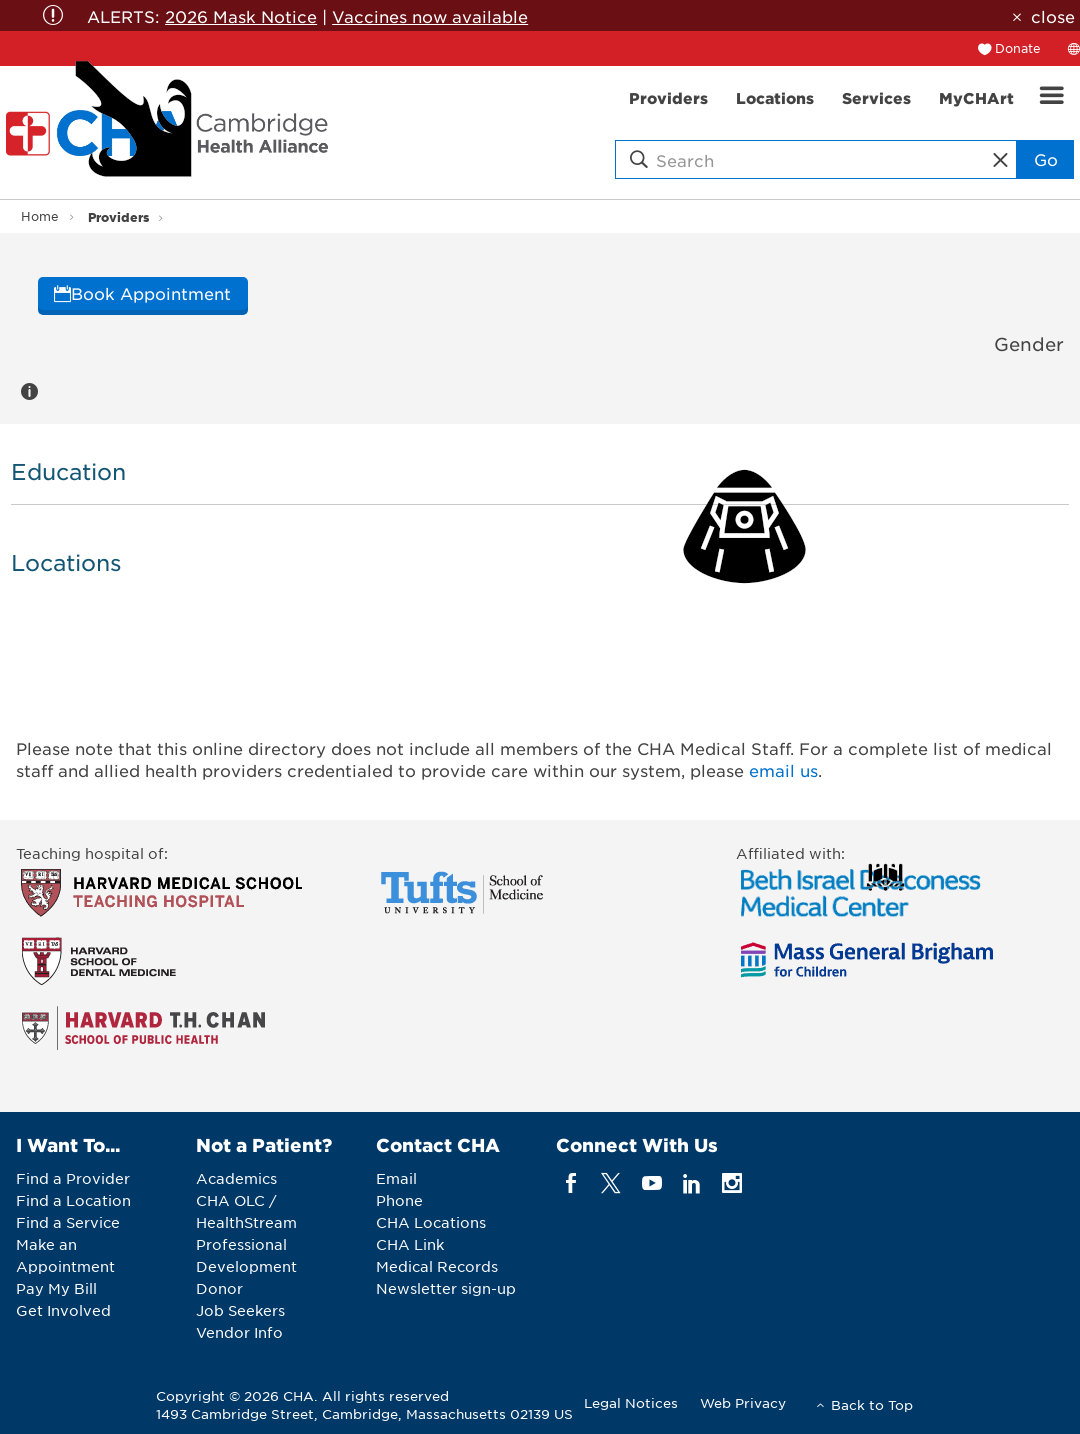 The image size is (1080, 1434). What do you see at coordinates (744, 526) in the screenshot?
I see `view space mission or spacecraft content` at bounding box center [744, 526].